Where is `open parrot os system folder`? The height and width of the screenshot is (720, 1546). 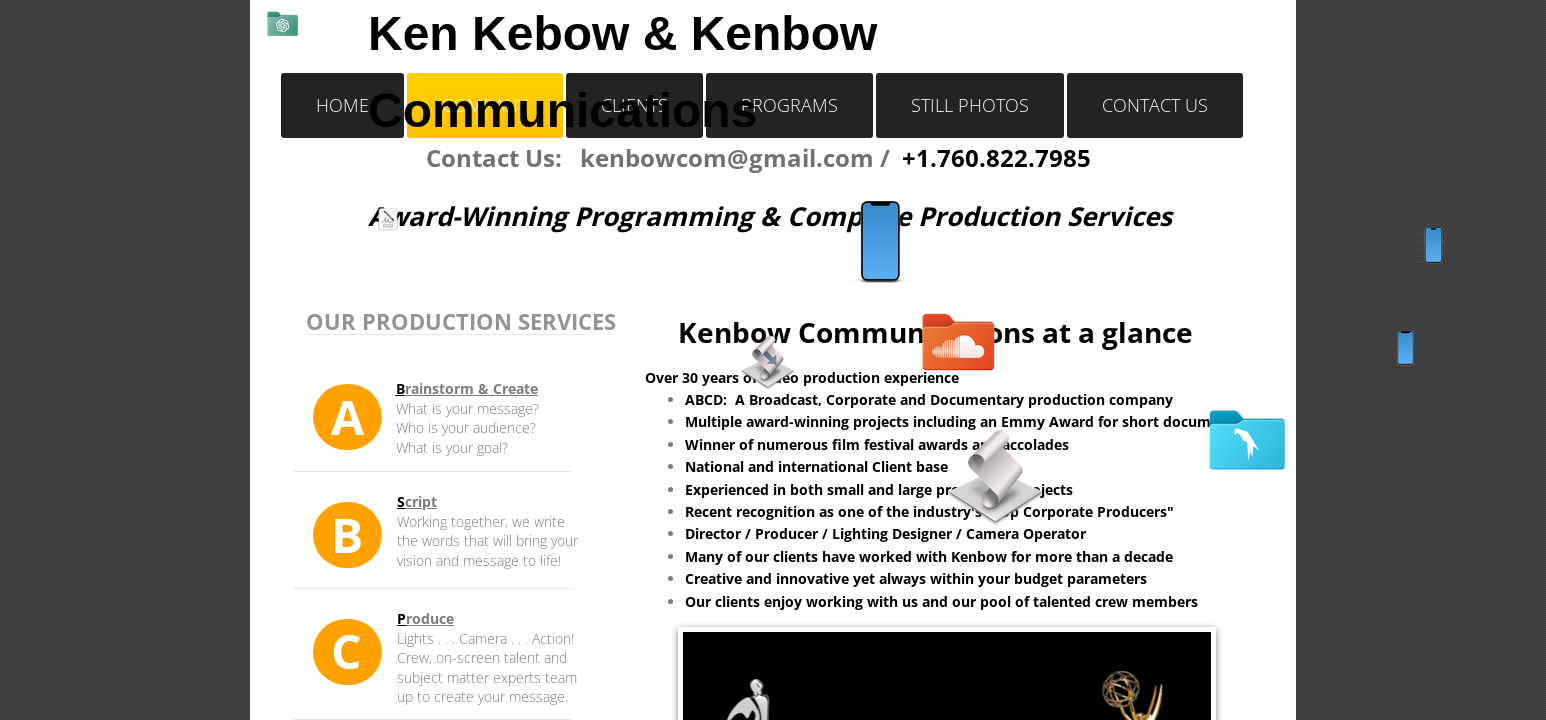
open parrot os system folder is located at coordinates (1247, 442).